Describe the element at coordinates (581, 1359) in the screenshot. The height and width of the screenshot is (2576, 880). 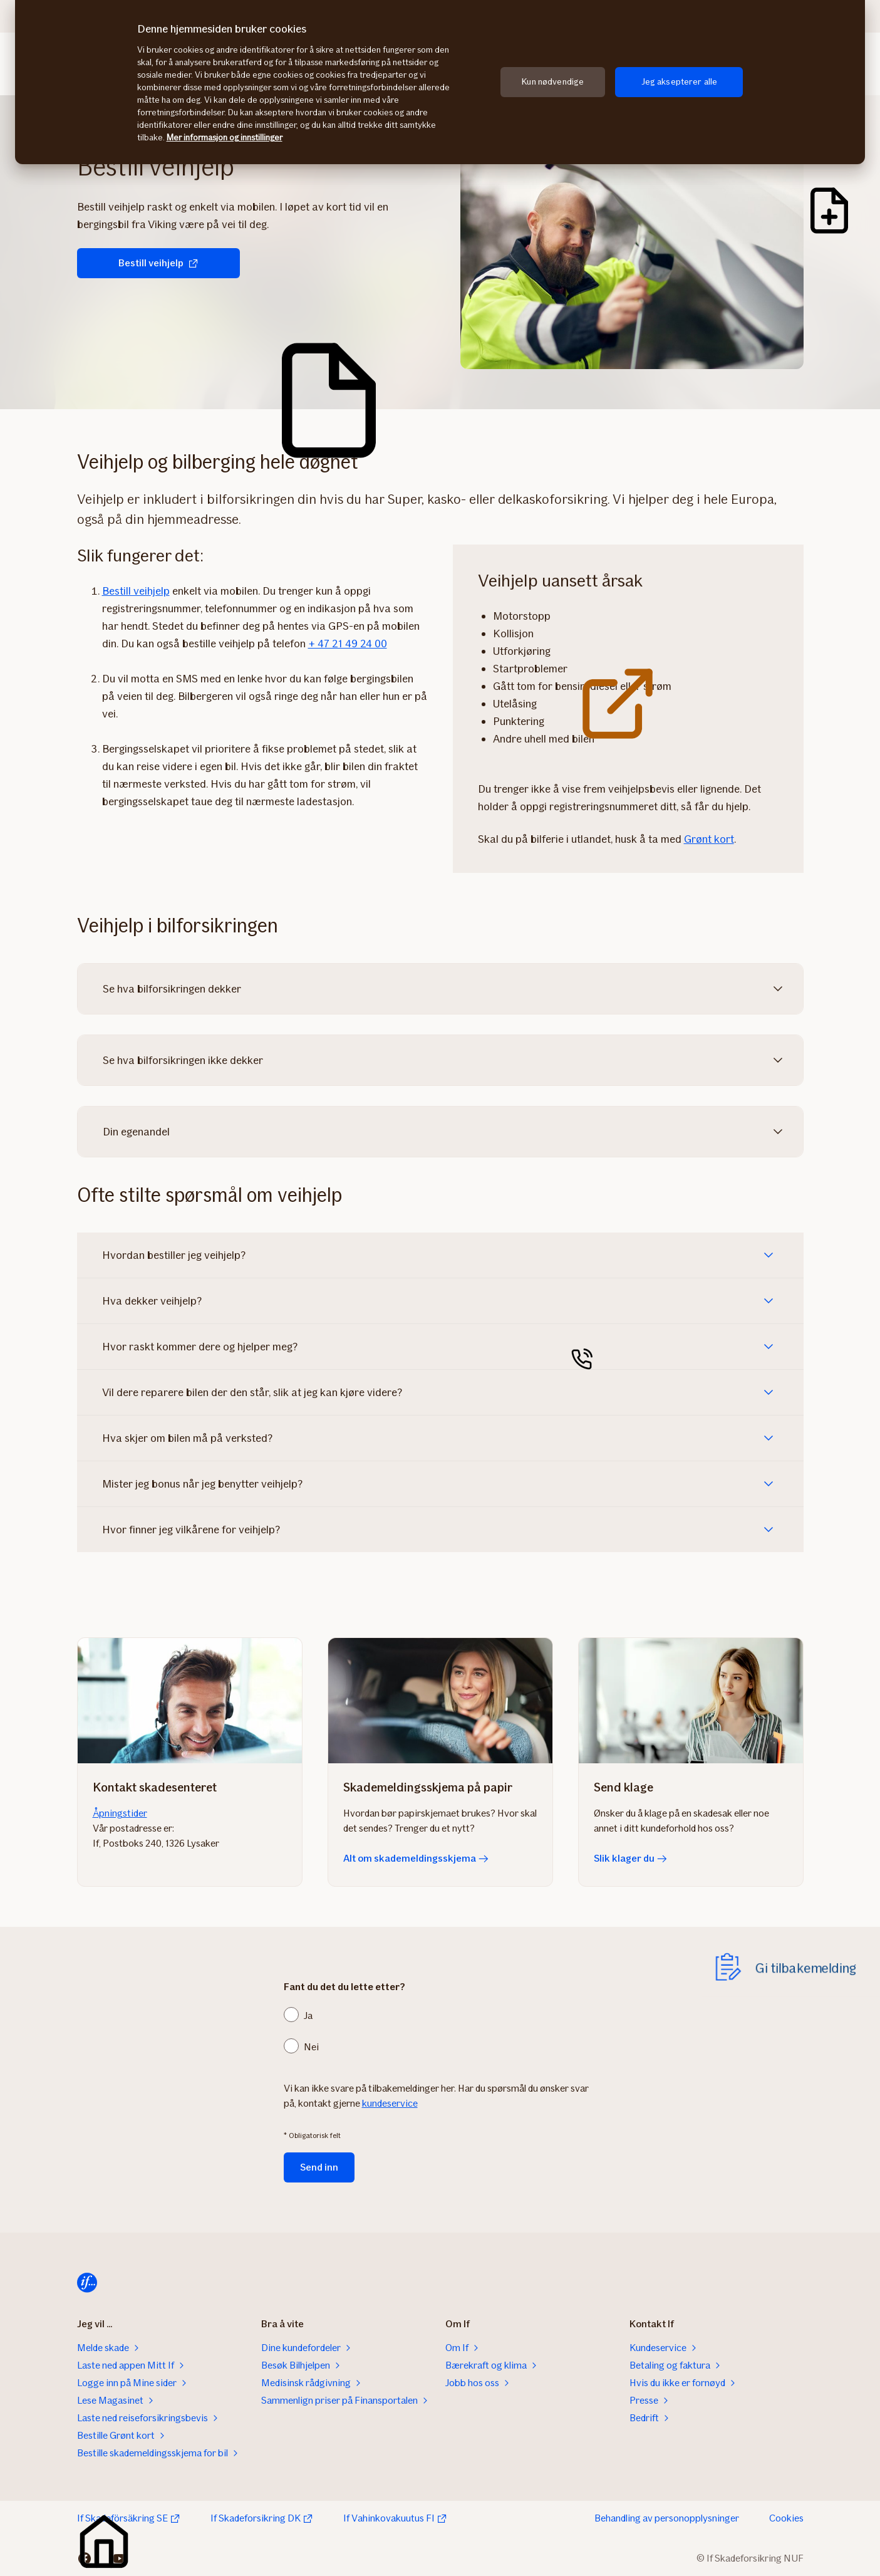
I see `make a phone call` at that location.